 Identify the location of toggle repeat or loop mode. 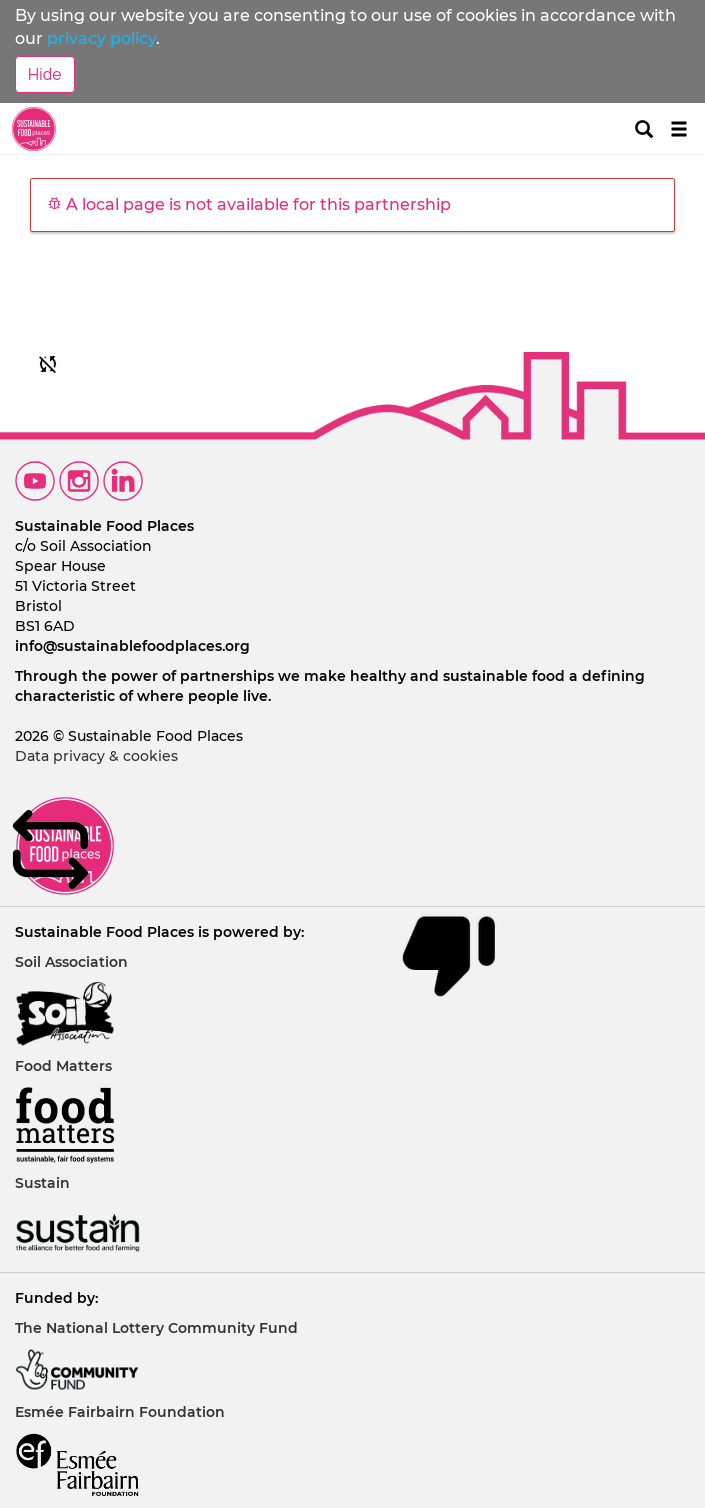
(50, 849).